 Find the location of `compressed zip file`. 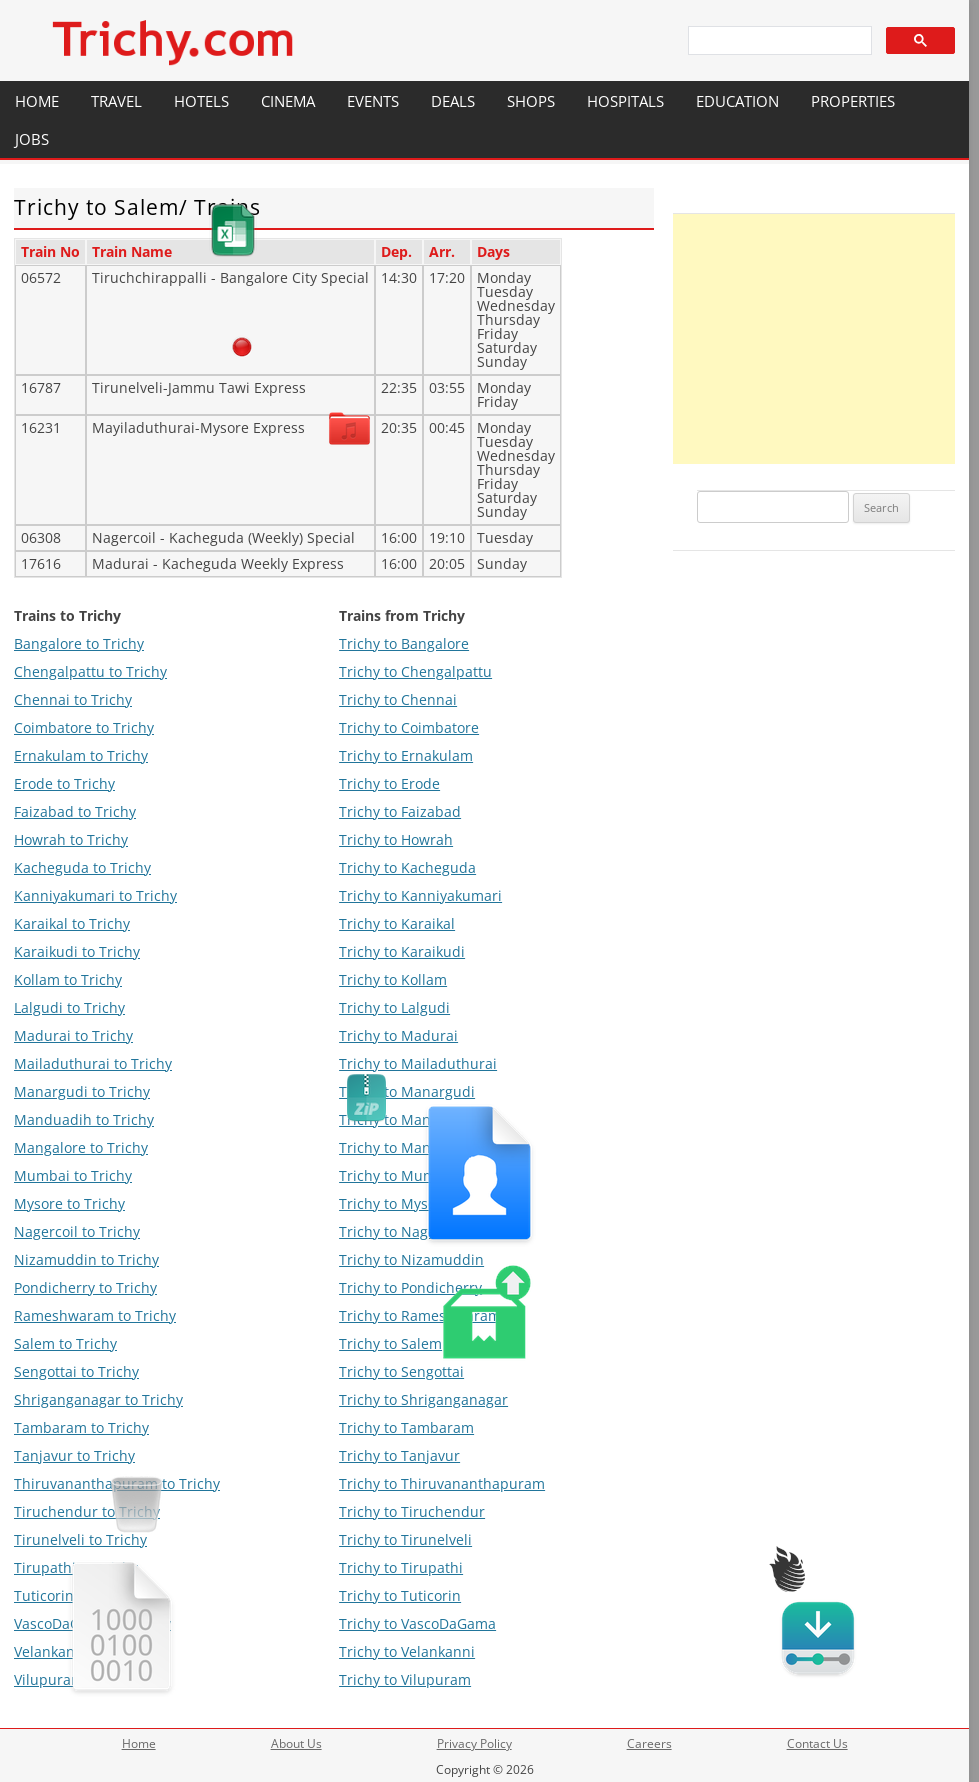

compressed zip file is located at coordinates (366, 1097).